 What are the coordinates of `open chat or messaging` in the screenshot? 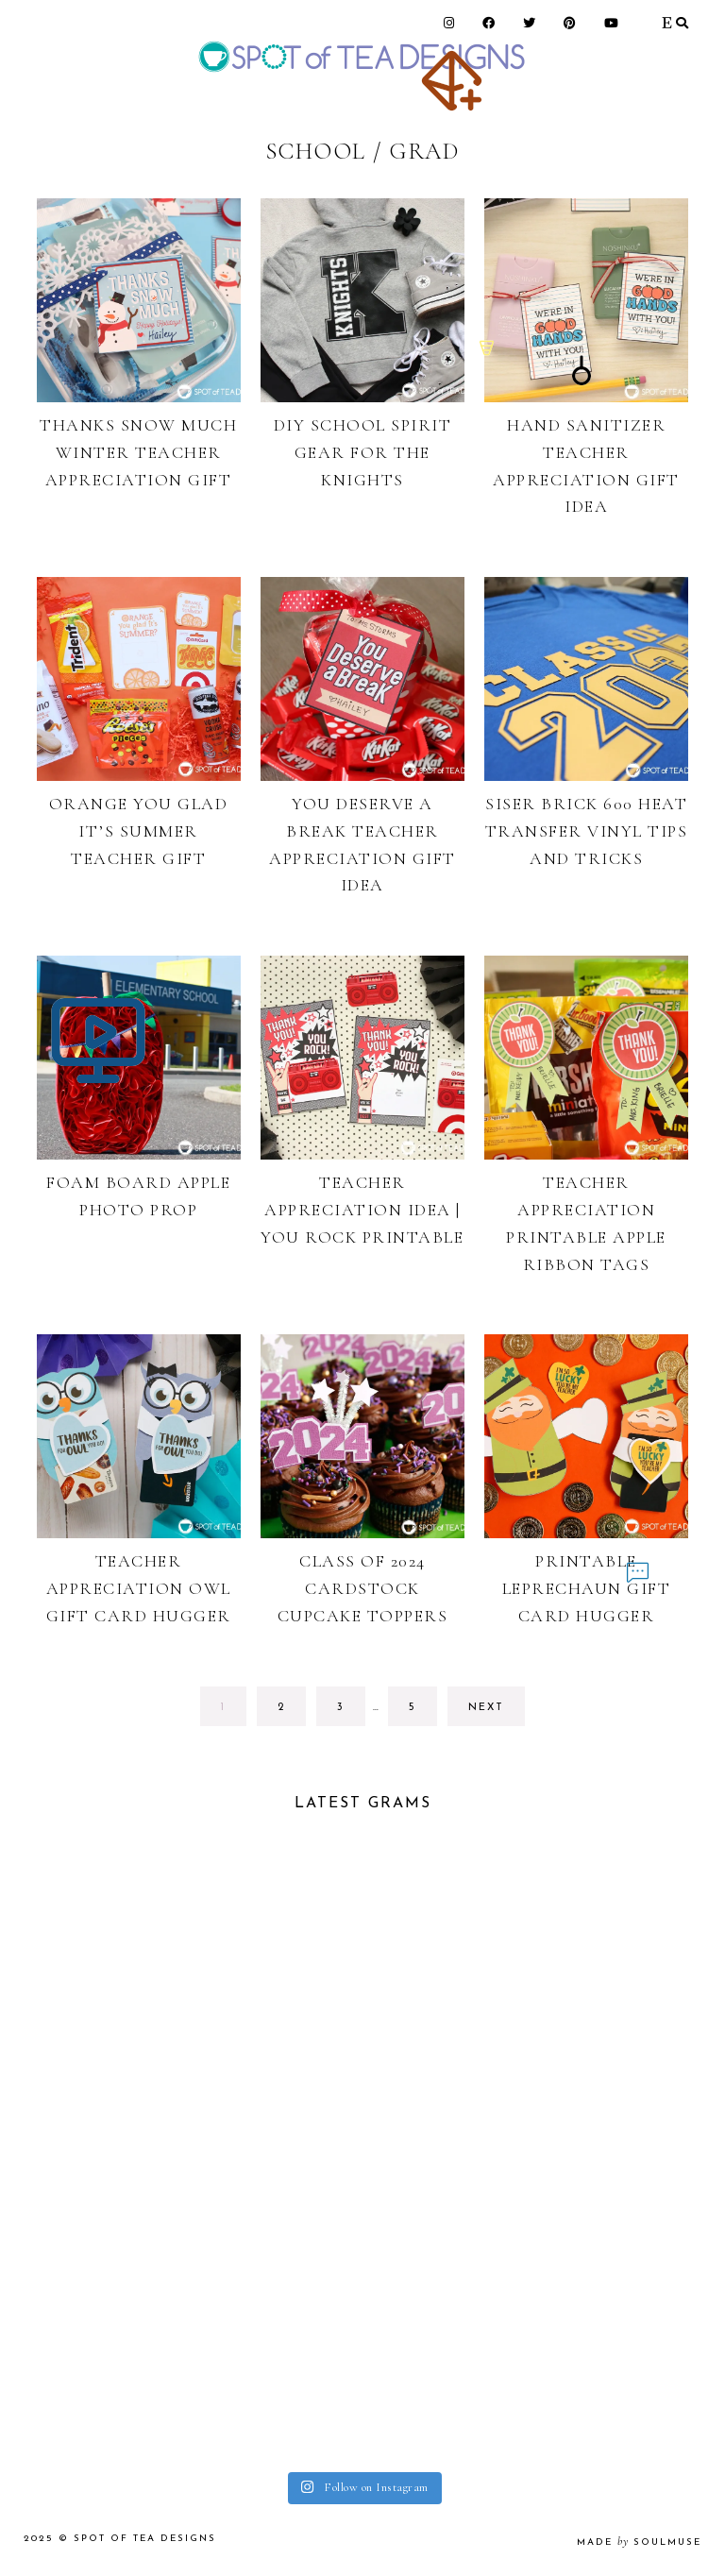 It's located at (637, 1570).